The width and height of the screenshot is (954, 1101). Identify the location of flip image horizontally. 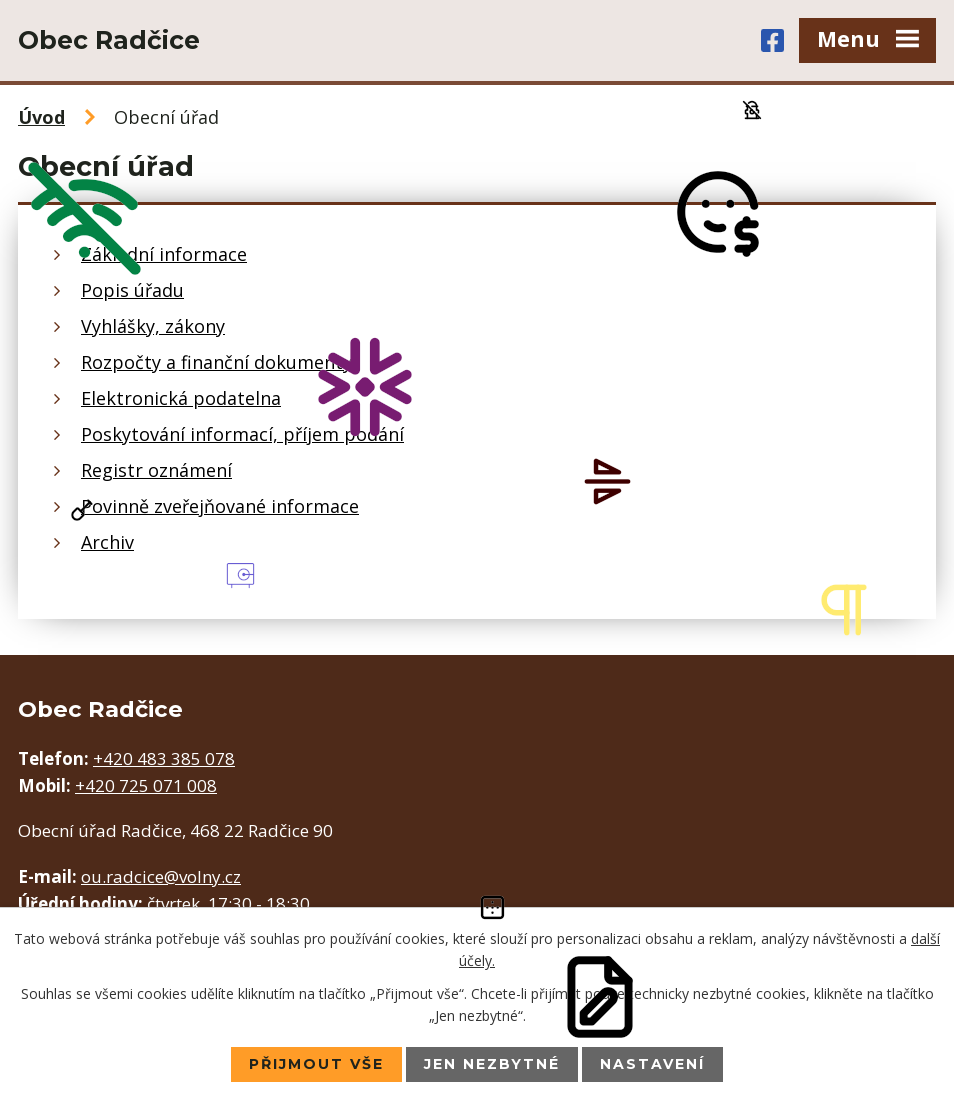
(607, 481).